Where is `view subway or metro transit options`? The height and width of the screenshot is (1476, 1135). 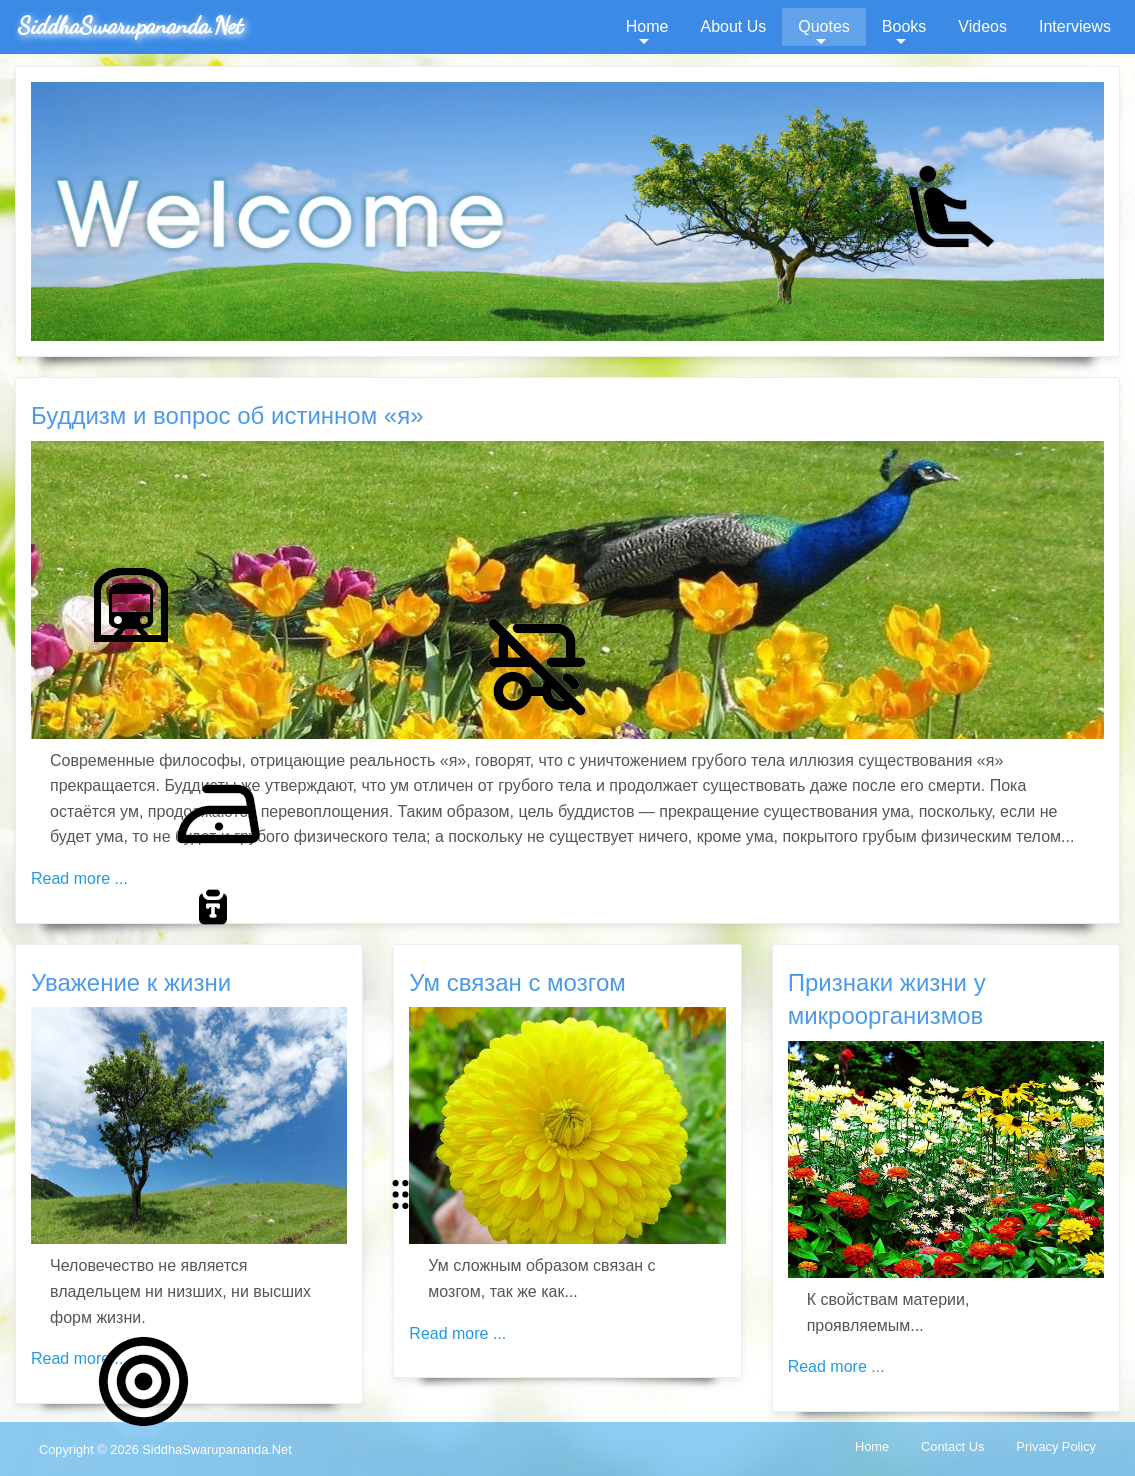
view subway or metro transit options is located at coordinates (131, 605).